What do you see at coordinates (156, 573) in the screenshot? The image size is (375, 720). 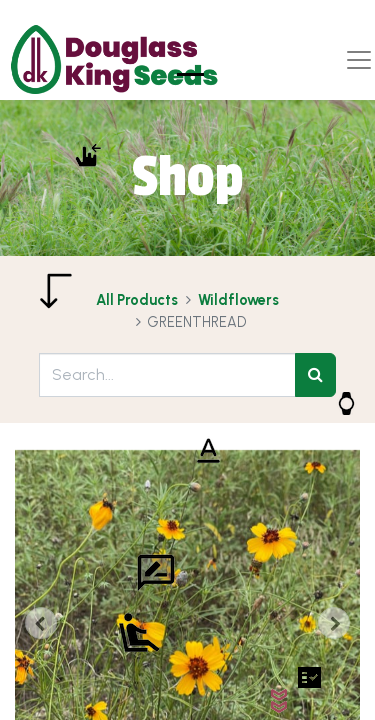 I see `write a review or feedback` at bounding box center [156, 573].